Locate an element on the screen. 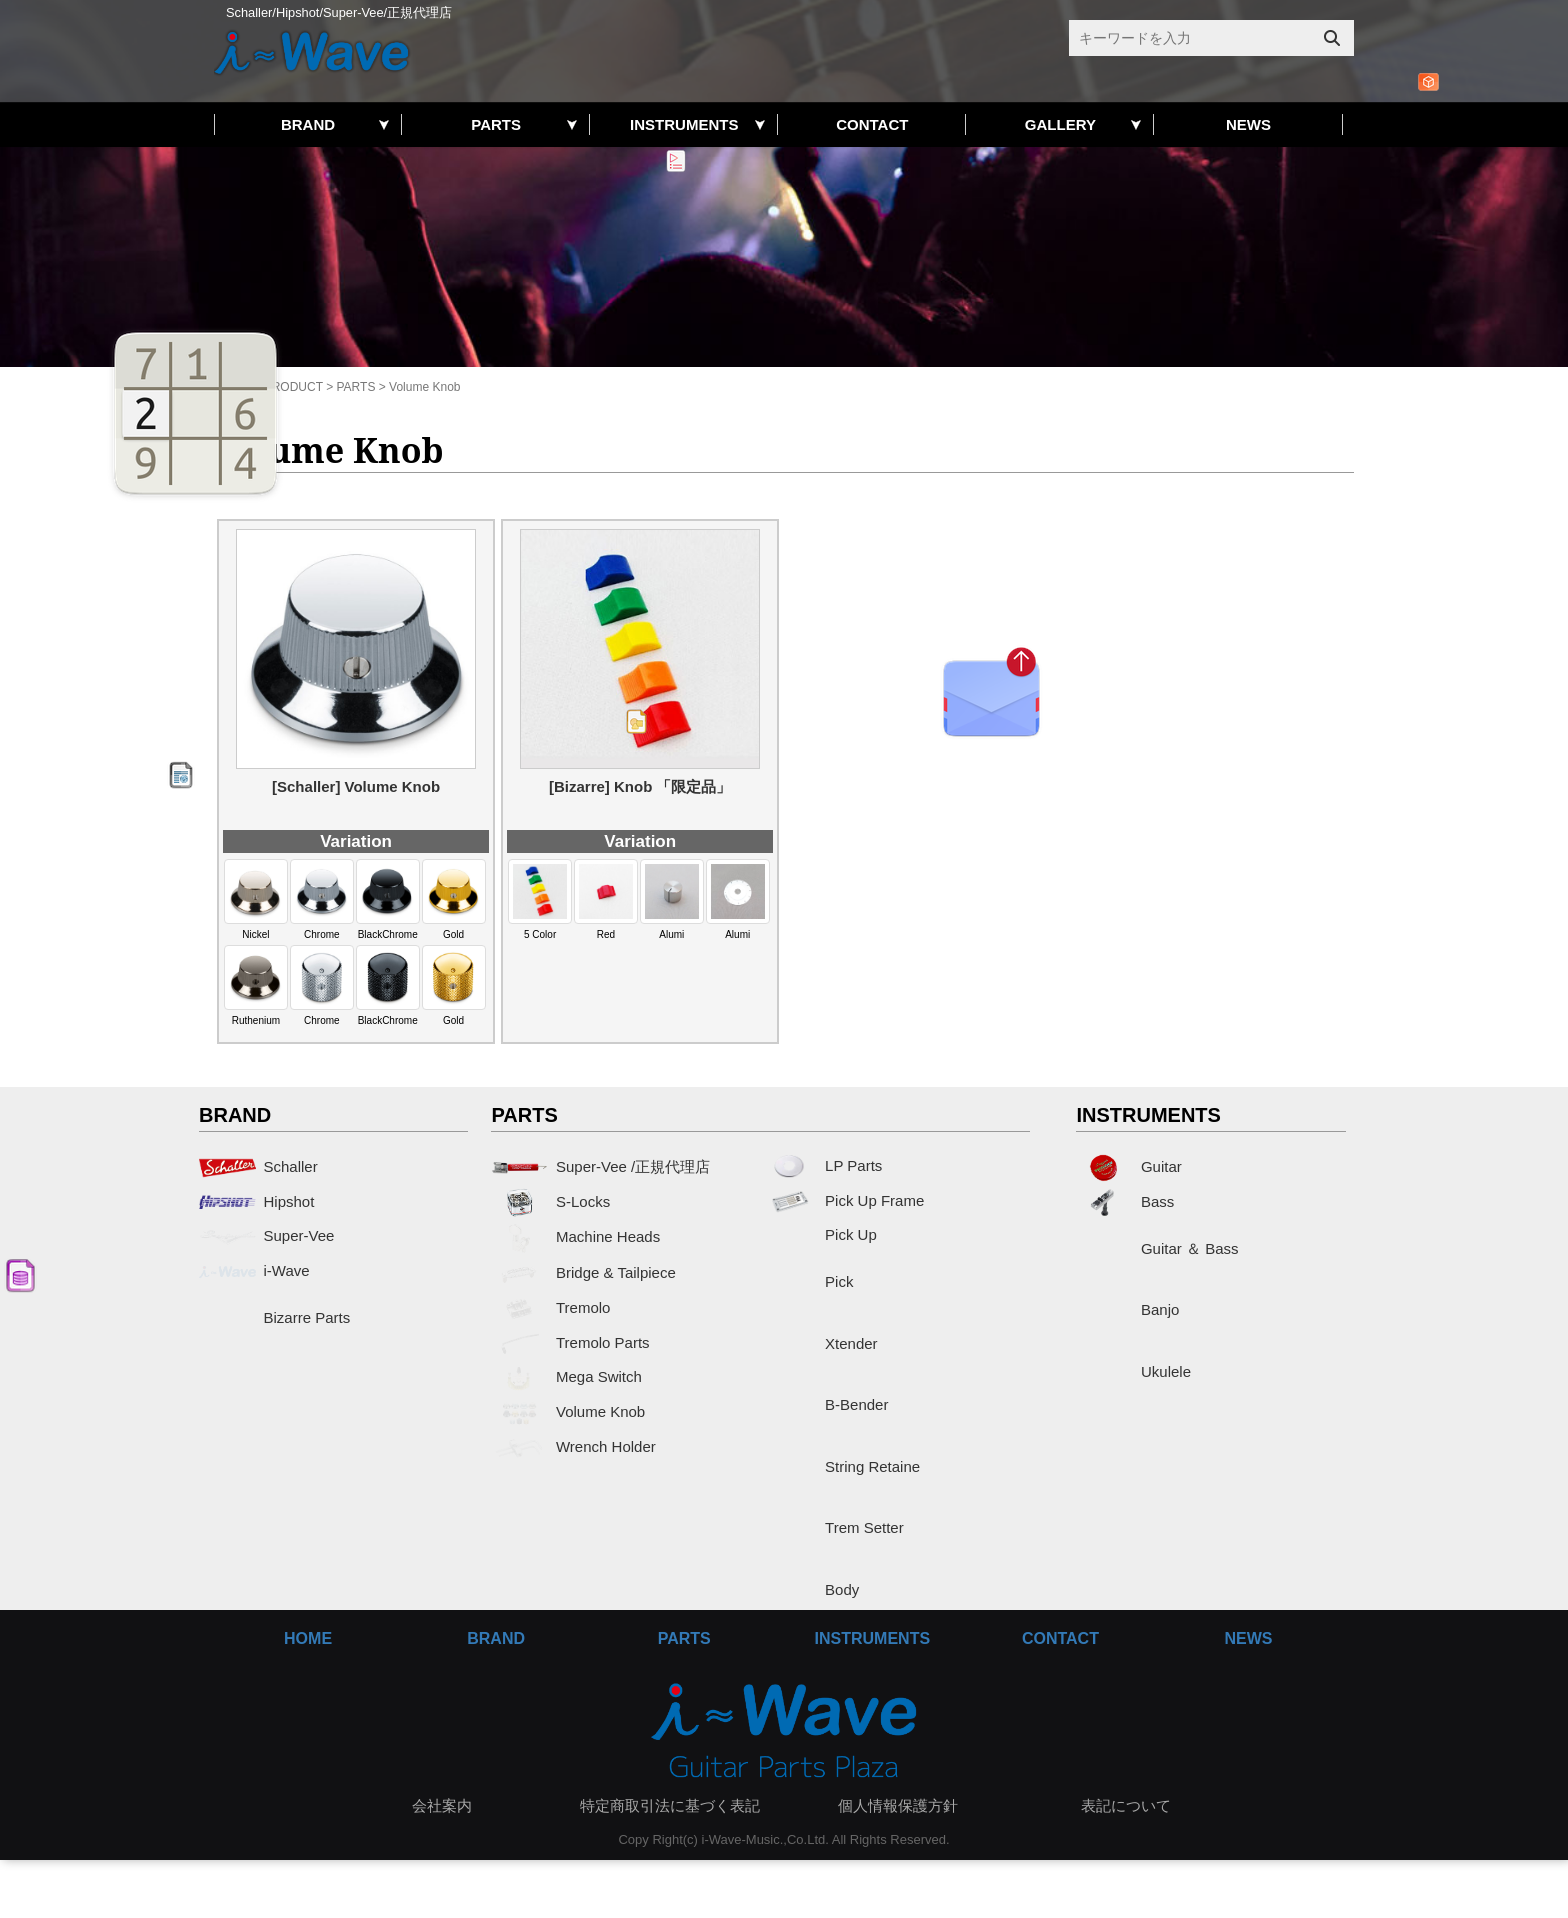  a libreoffice web document file is located at coordinates (181, 775).